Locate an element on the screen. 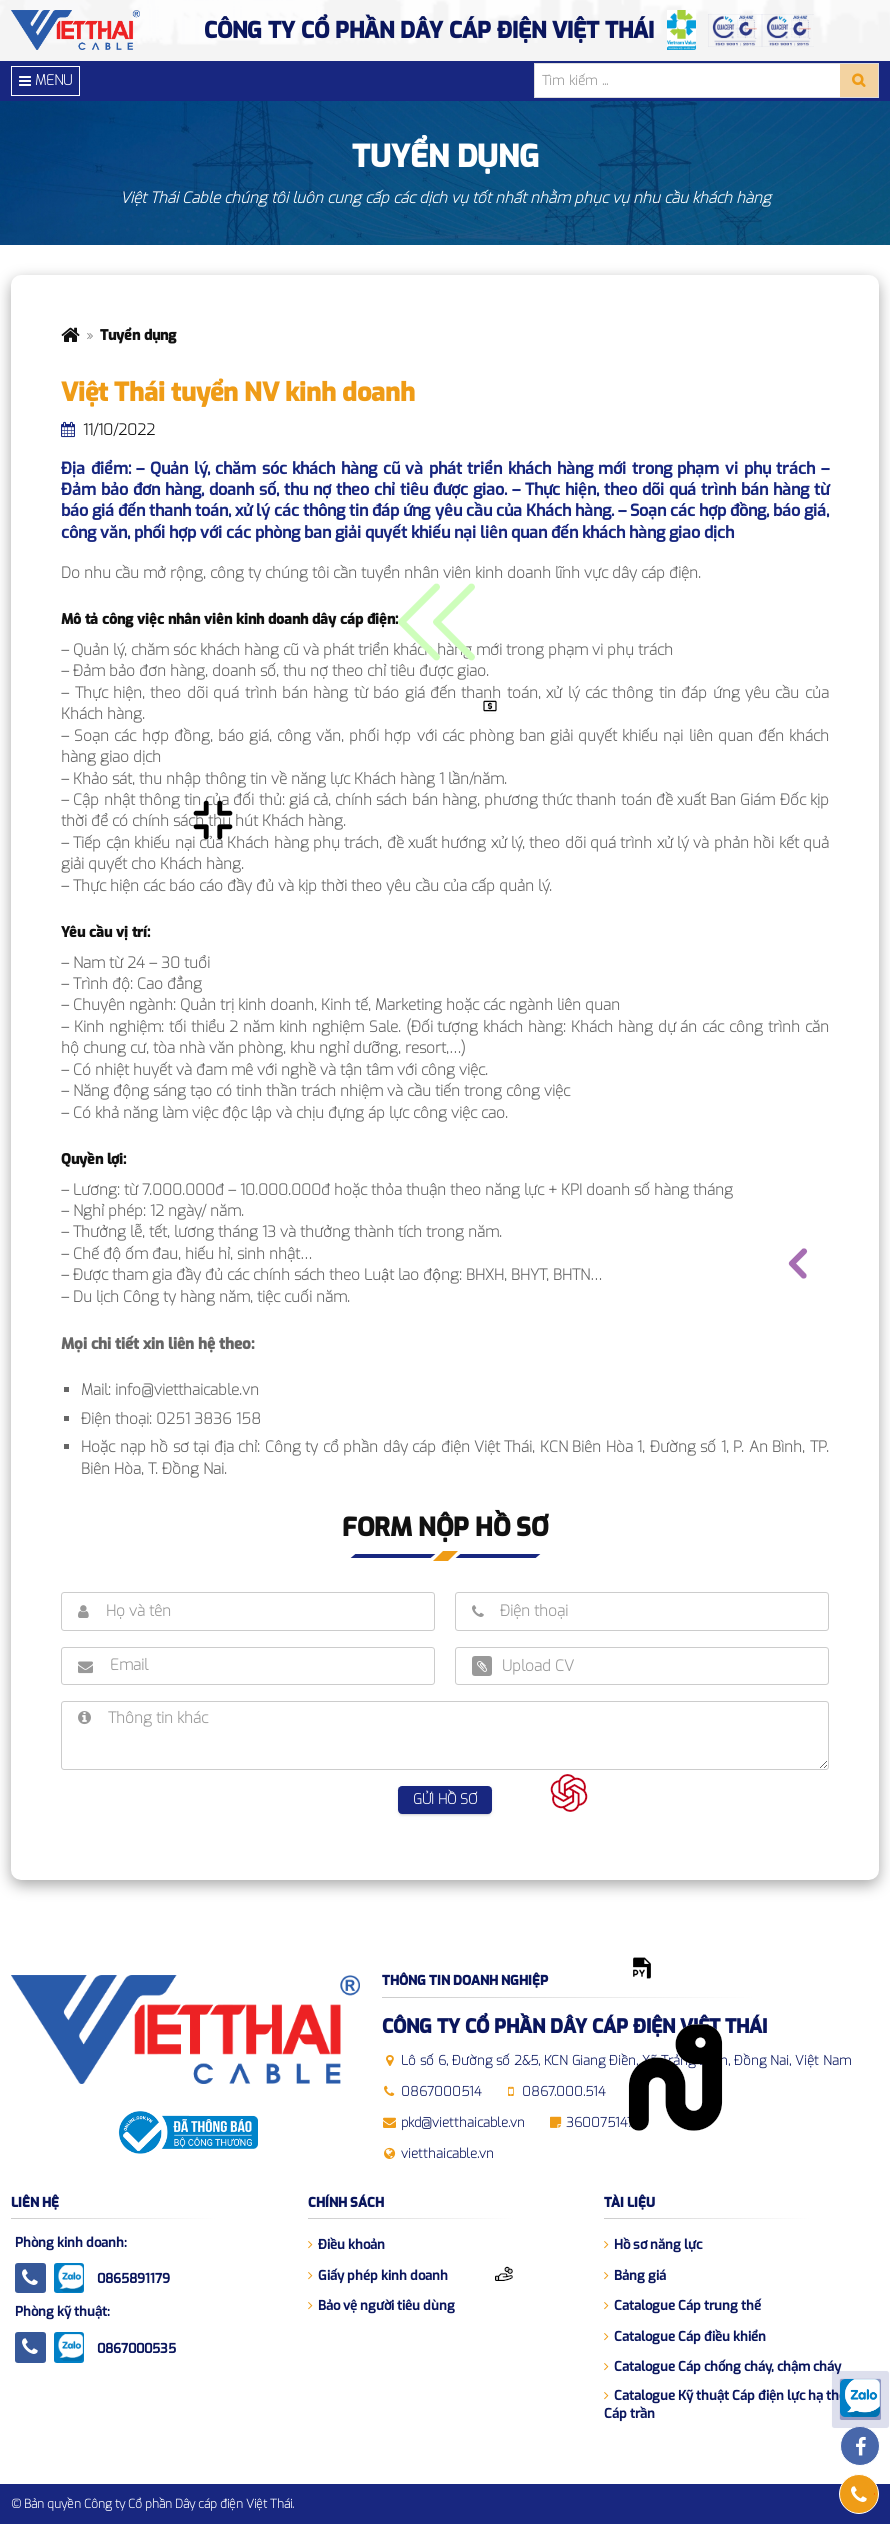 The width and height of the screenshot is (890, 2524). open OpenAI or ChatGPT app is located at coordinates (569, 1793).